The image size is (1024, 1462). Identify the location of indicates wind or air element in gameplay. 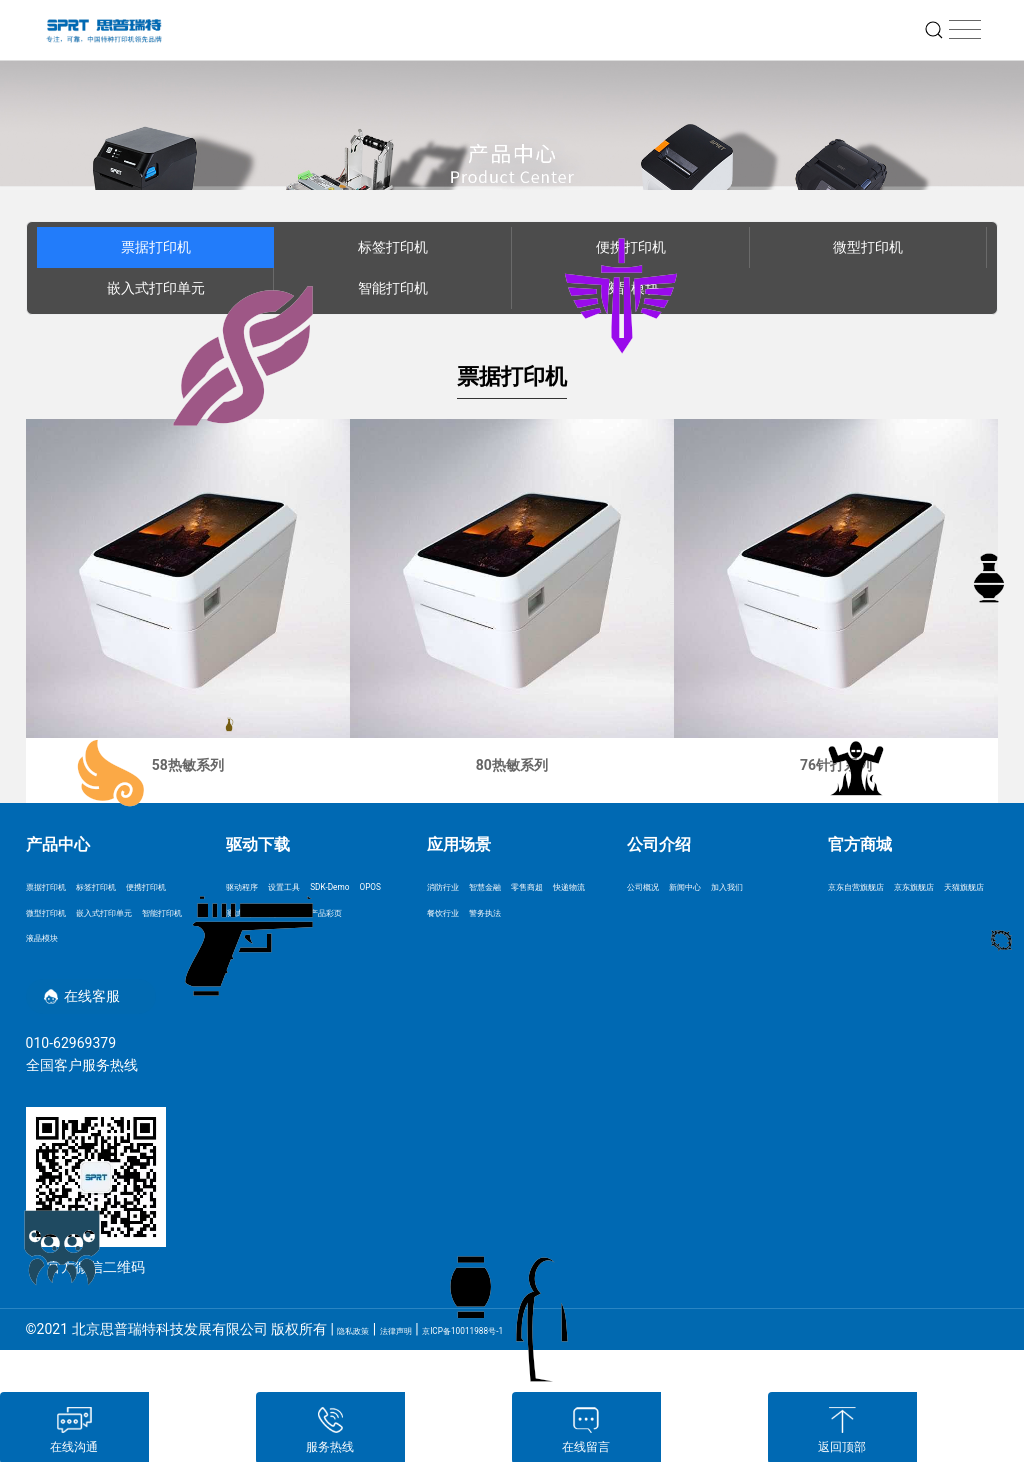
(111, 773).